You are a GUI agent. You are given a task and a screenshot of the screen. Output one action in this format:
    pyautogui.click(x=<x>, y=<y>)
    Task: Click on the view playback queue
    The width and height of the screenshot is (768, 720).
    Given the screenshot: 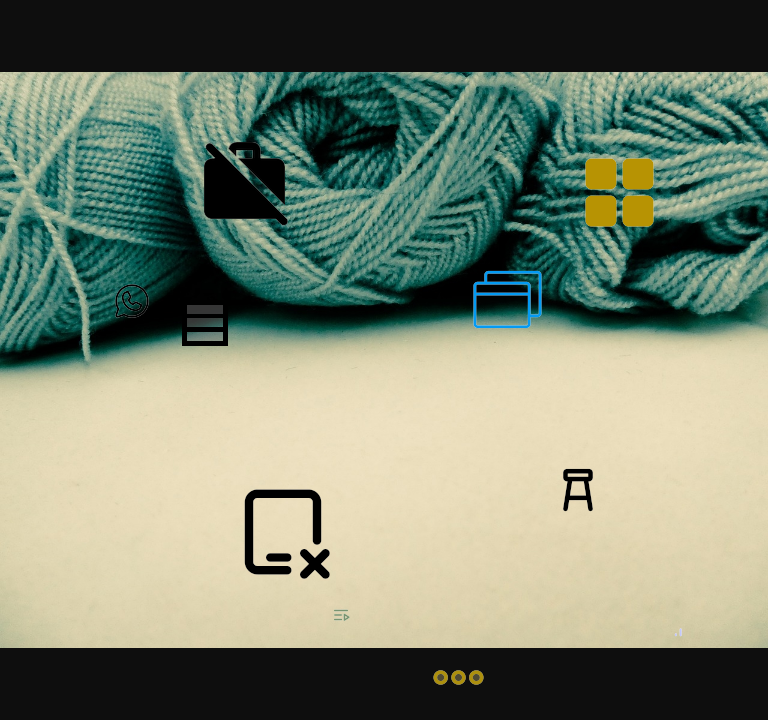 What is the action you would take?
    pyautogui.click(x=341, y=615)
    